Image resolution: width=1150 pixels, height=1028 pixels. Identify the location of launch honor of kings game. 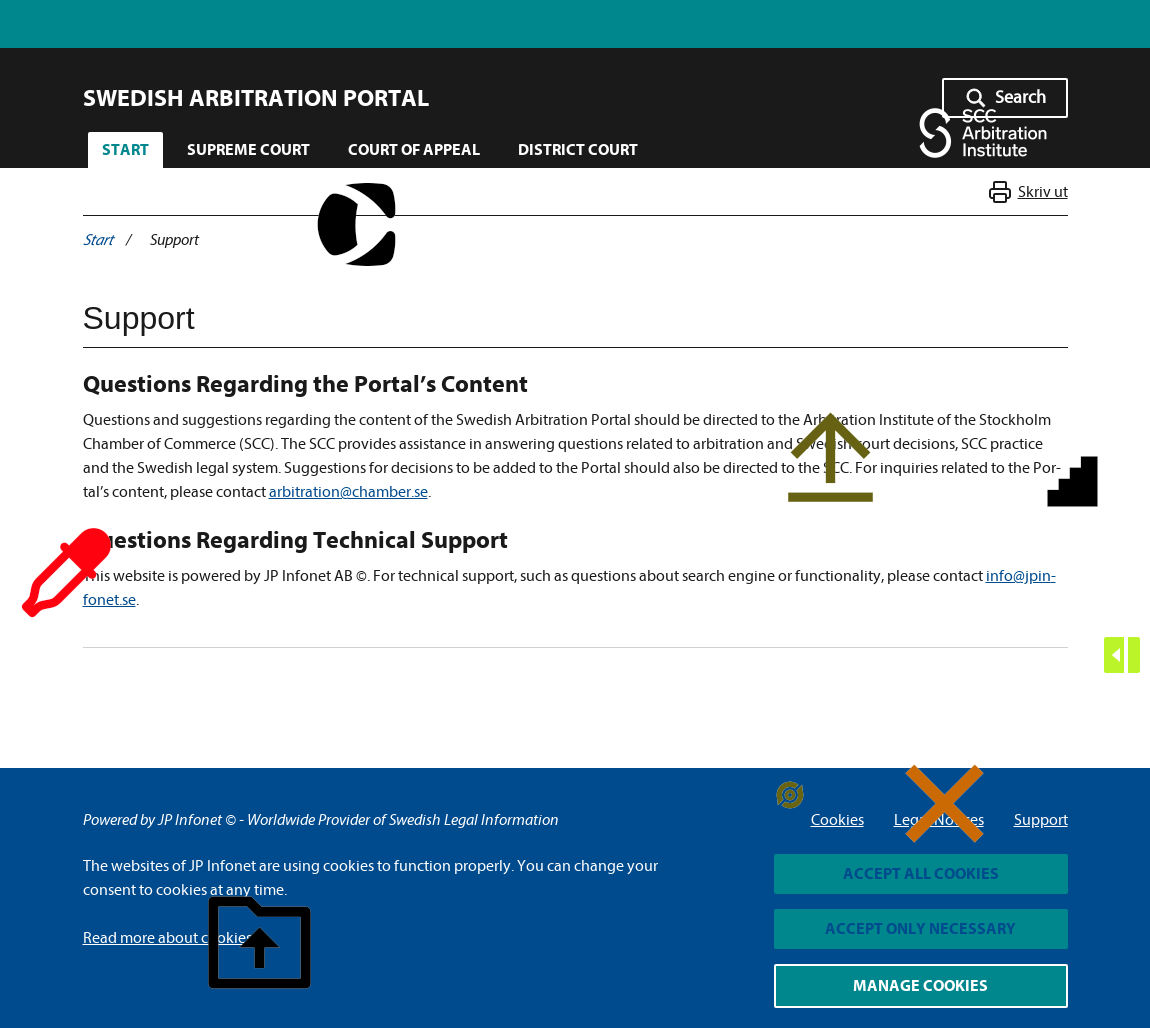
(790, 795).